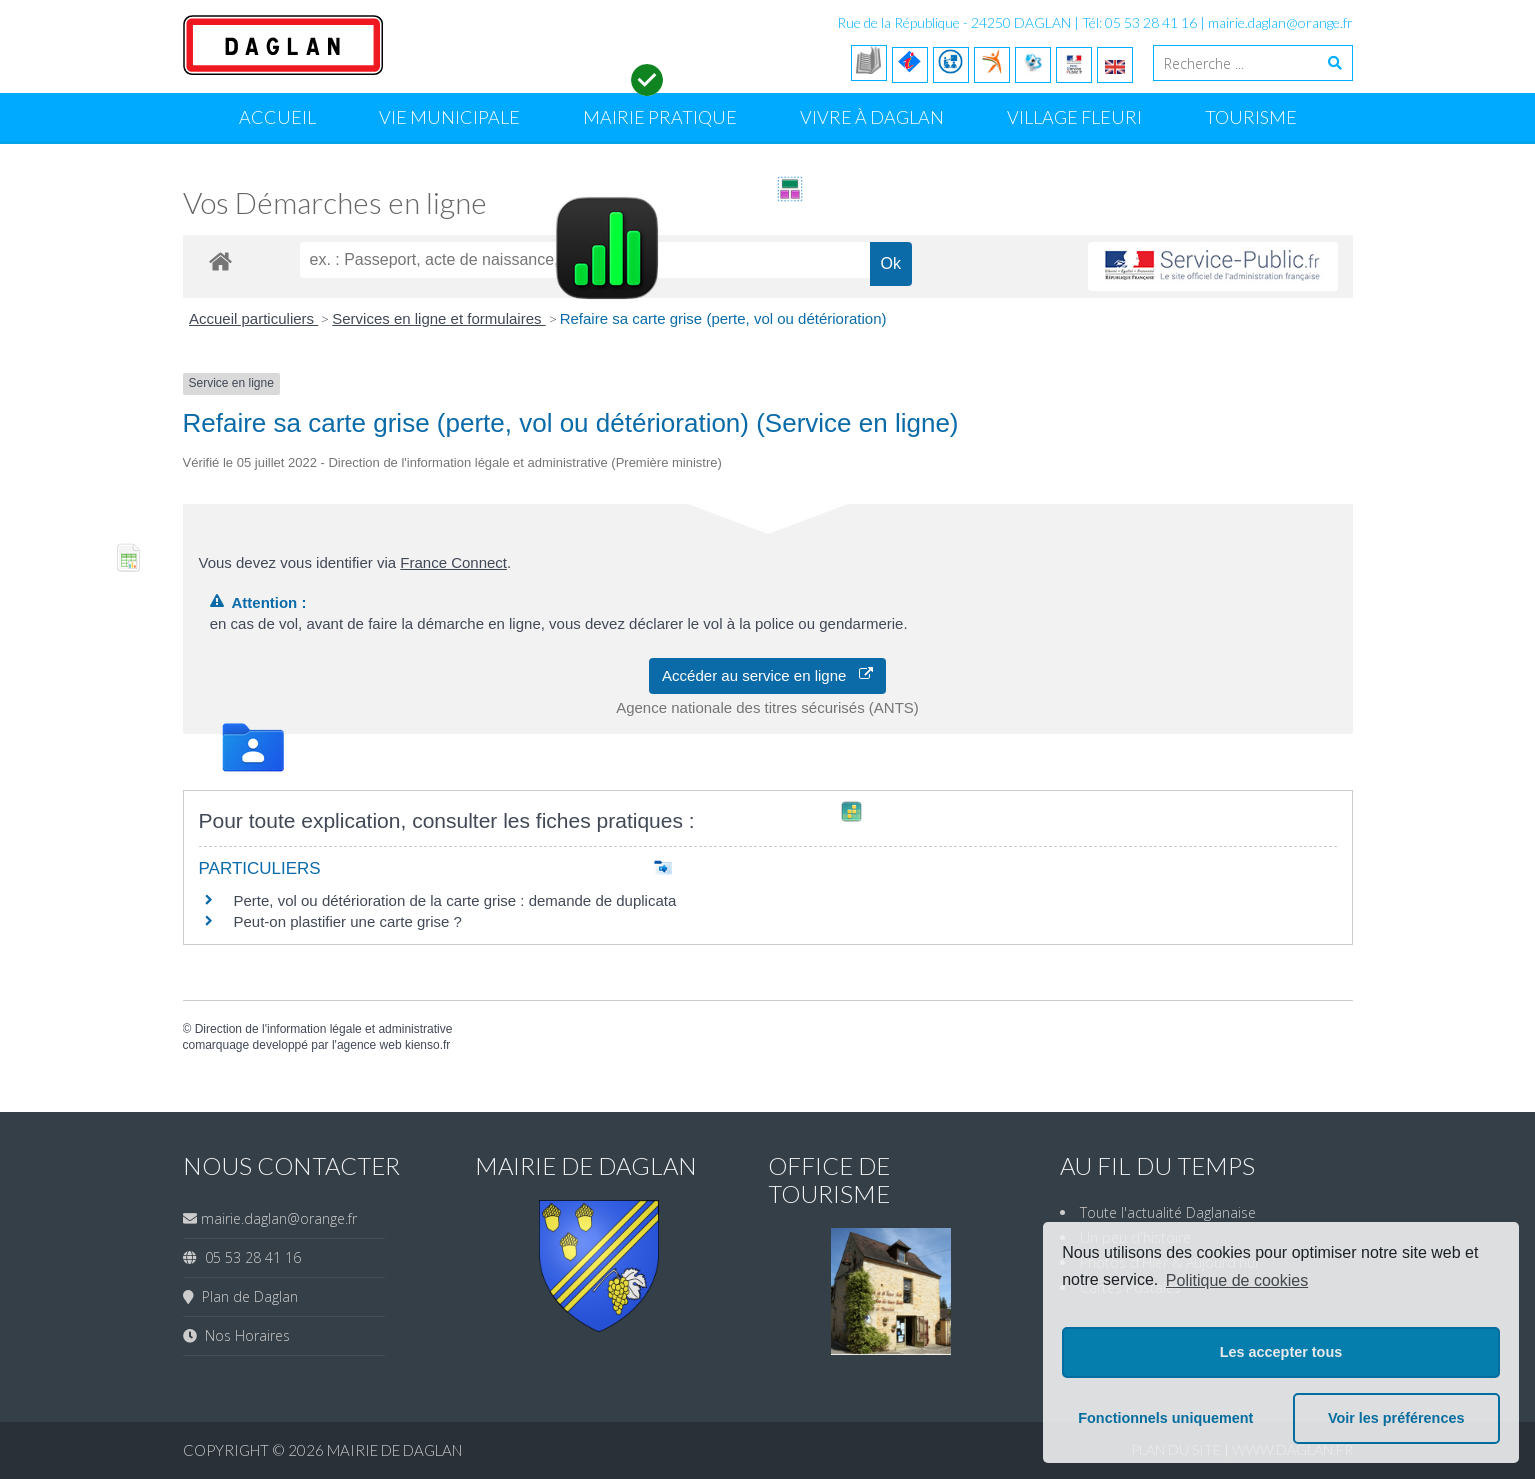 The width and height of the screenshot is (1535, 1479). I want to click on open a spreadsheet file, so click(128, 557).